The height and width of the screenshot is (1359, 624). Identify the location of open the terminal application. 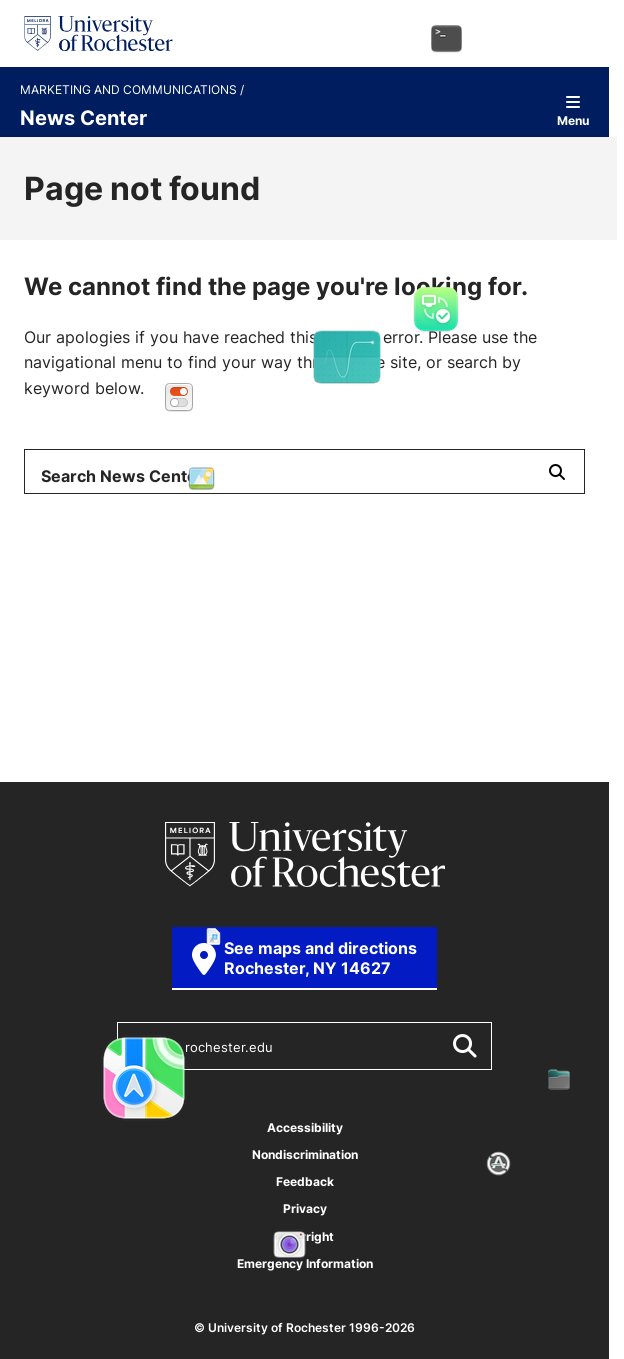
(446, 38).